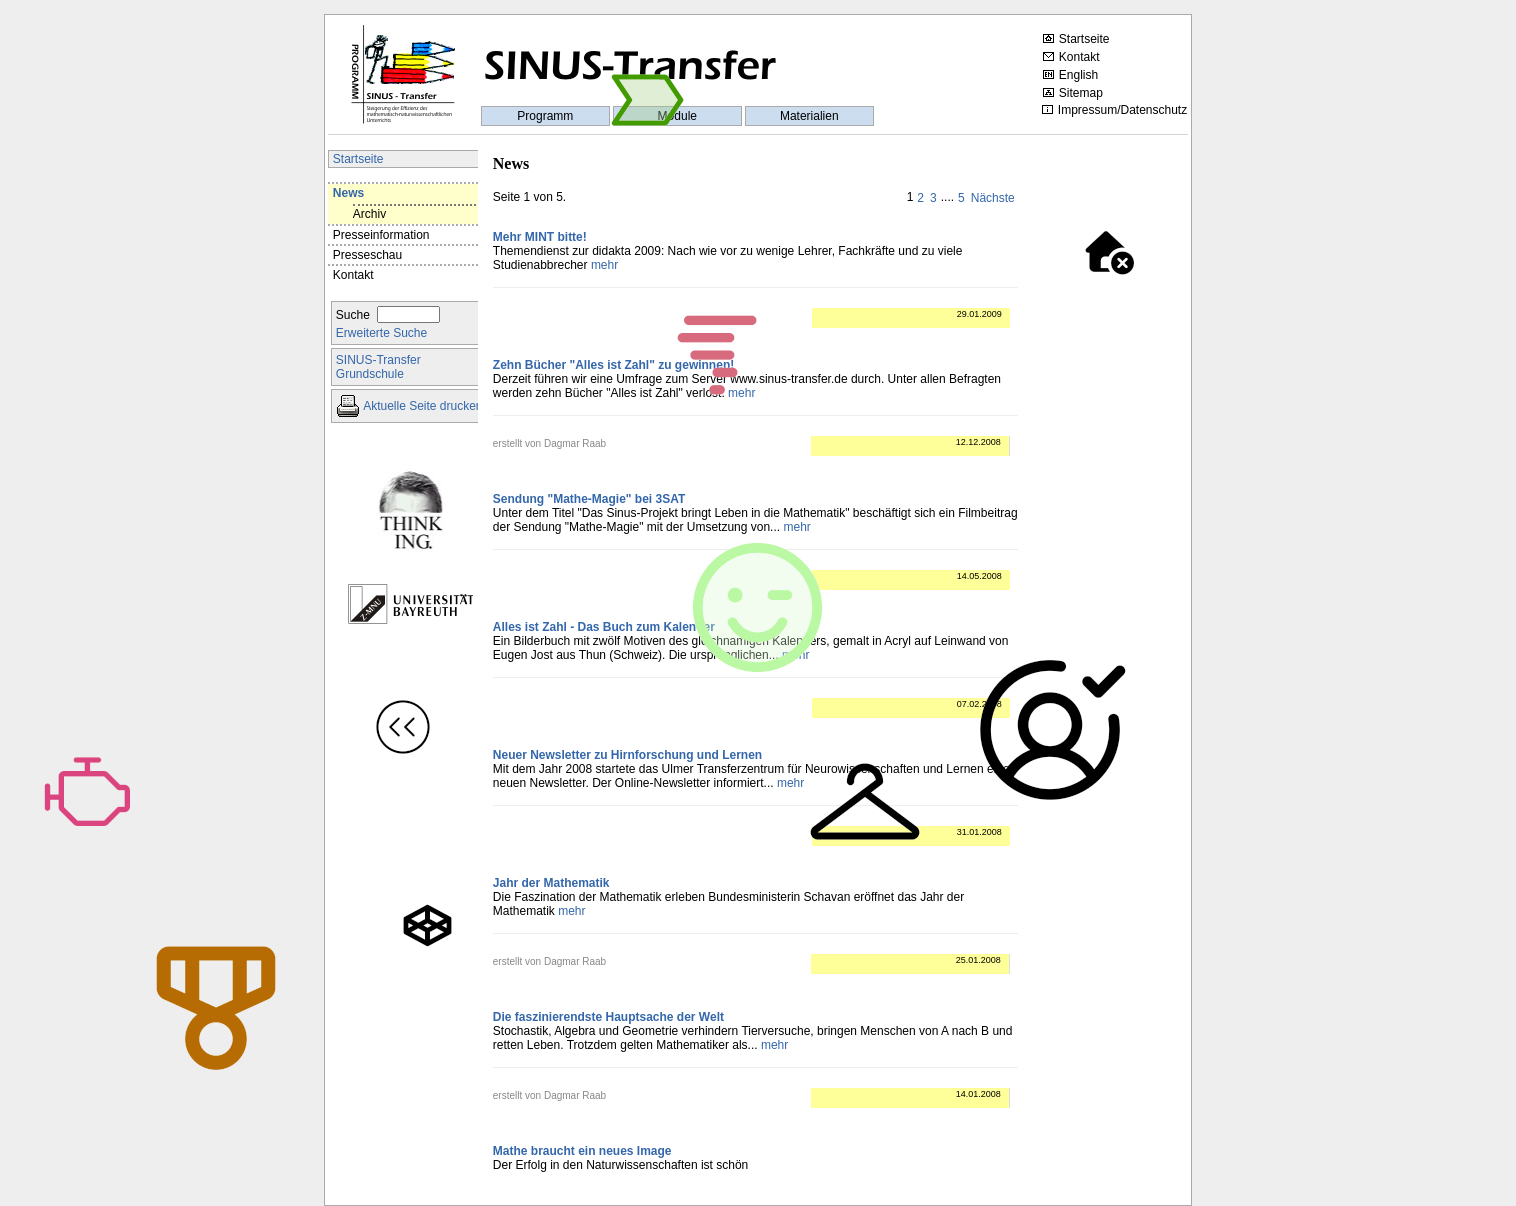 The height and width of the screenshot is (1206, 1516). Describe the element at coordinates (216, 1001) in the screenshot. I see `view achievements or awards` at that location.